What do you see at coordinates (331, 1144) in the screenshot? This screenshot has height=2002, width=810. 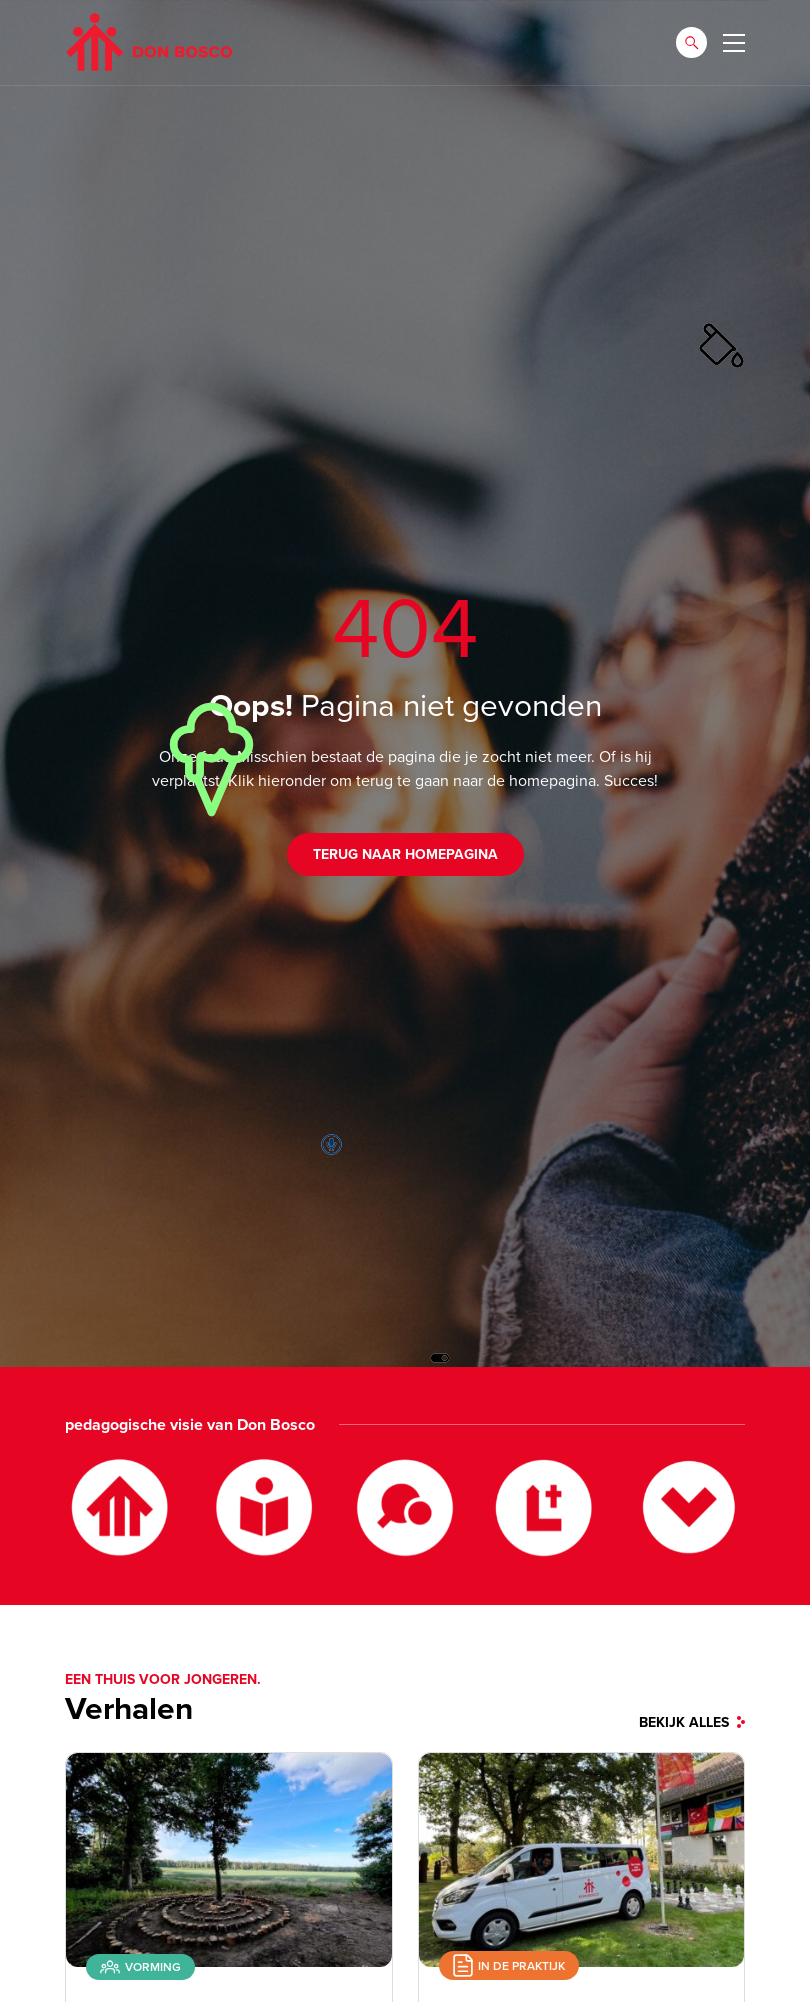 I see `tap to start voice input` at bounding box center [331, 1144].